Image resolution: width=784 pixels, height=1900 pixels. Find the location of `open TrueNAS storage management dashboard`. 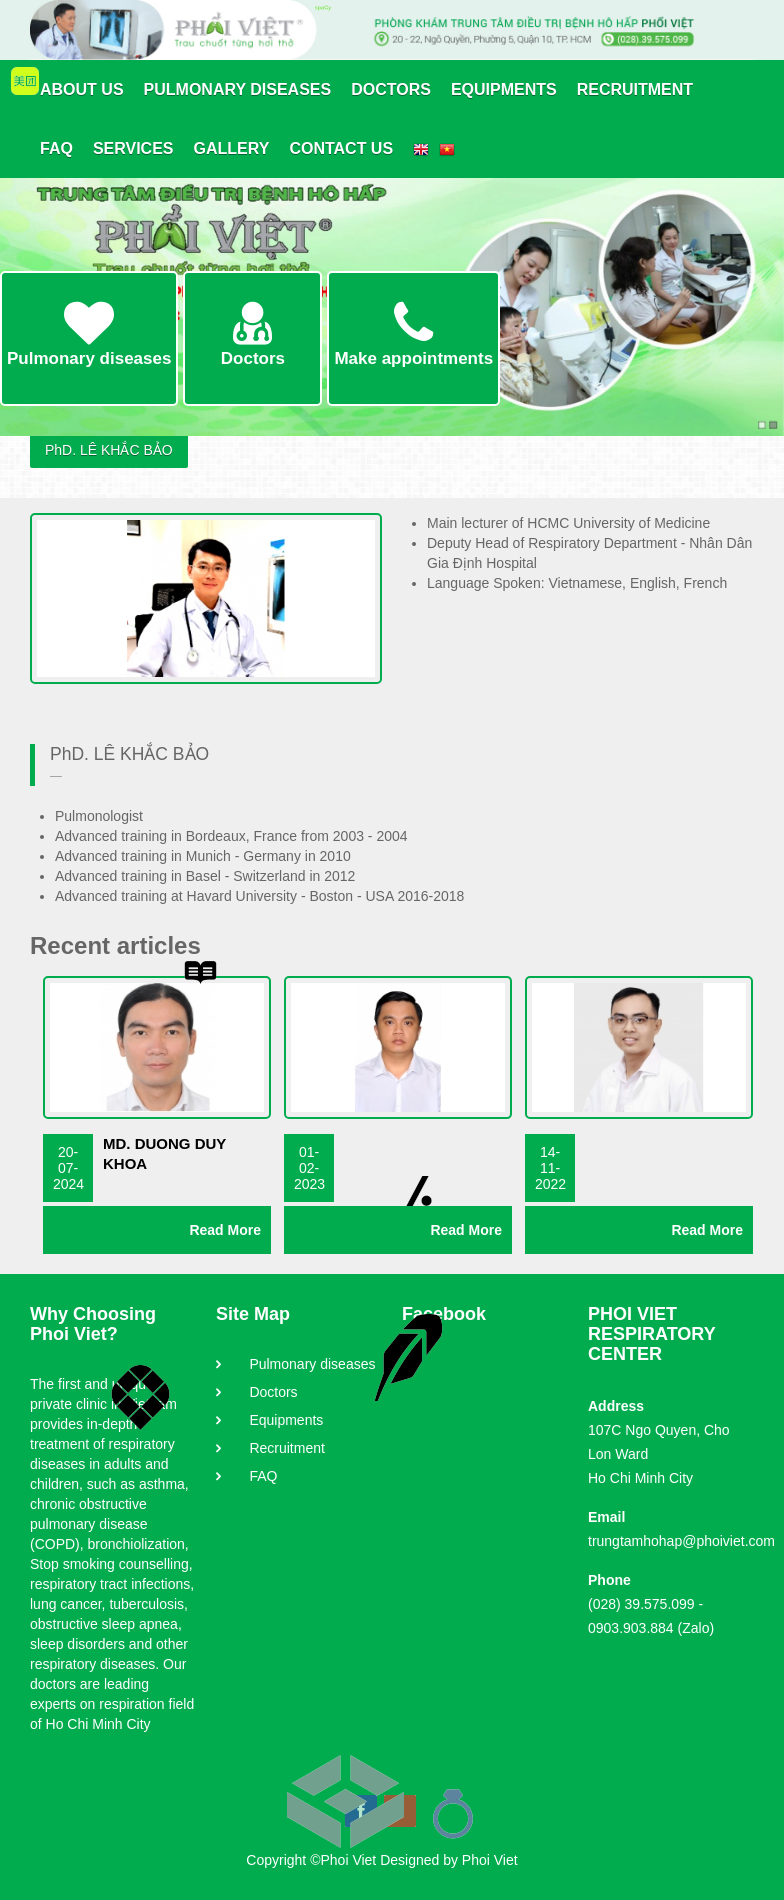

open TrueNAS storage management dashboard is located at coordinates (345, 1801).